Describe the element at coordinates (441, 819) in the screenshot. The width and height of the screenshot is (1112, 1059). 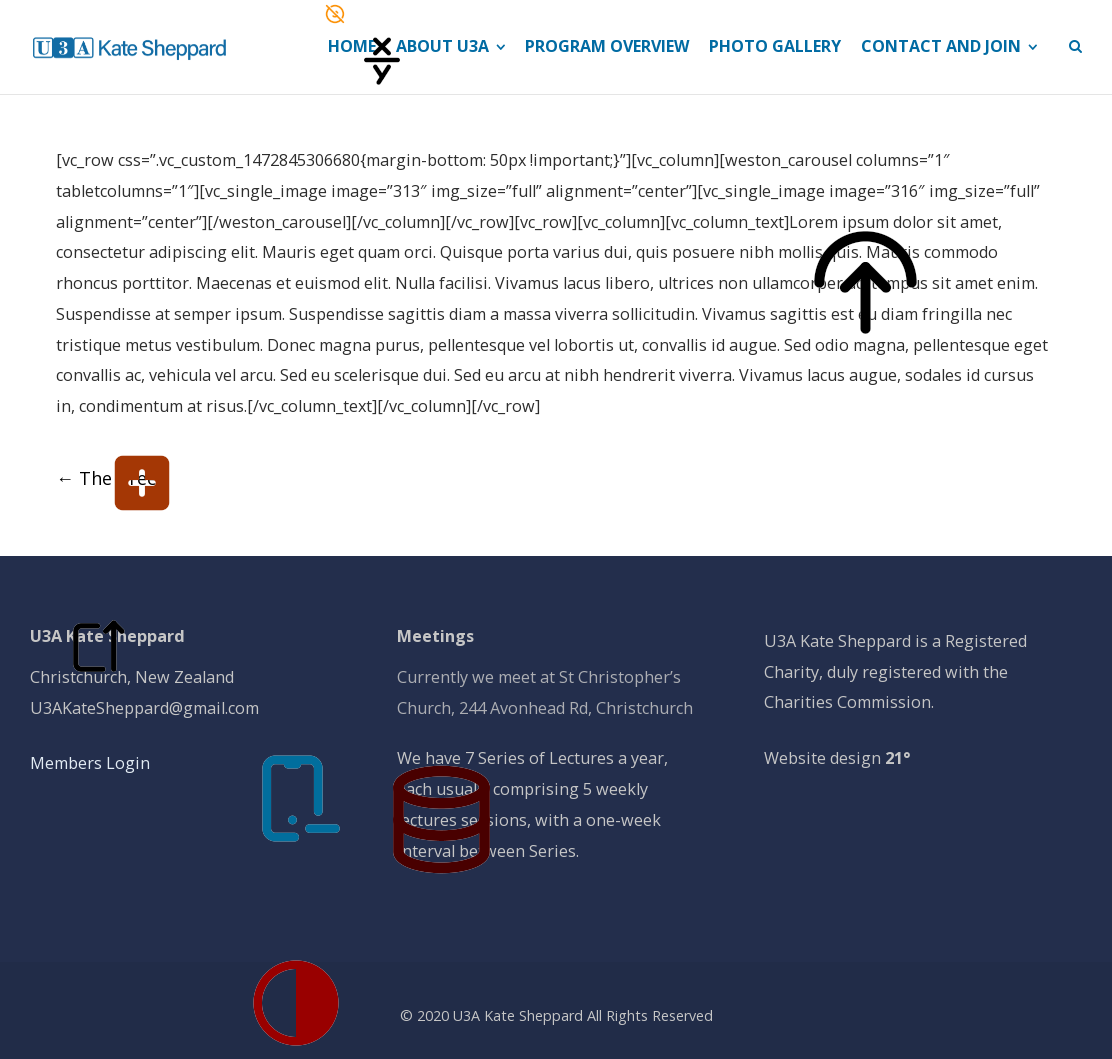
I see `access database or data storage` at that location.